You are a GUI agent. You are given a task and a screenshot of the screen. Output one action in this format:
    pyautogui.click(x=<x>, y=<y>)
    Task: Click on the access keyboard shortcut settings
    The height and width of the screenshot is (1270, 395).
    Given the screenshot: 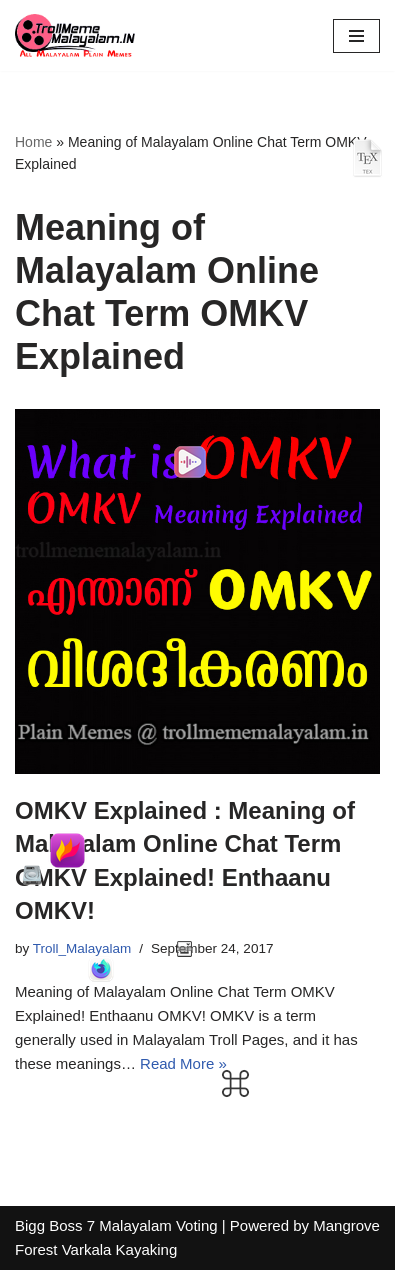 What is the action you would take?
    pyautogui.click(x=235, y=1083)
    